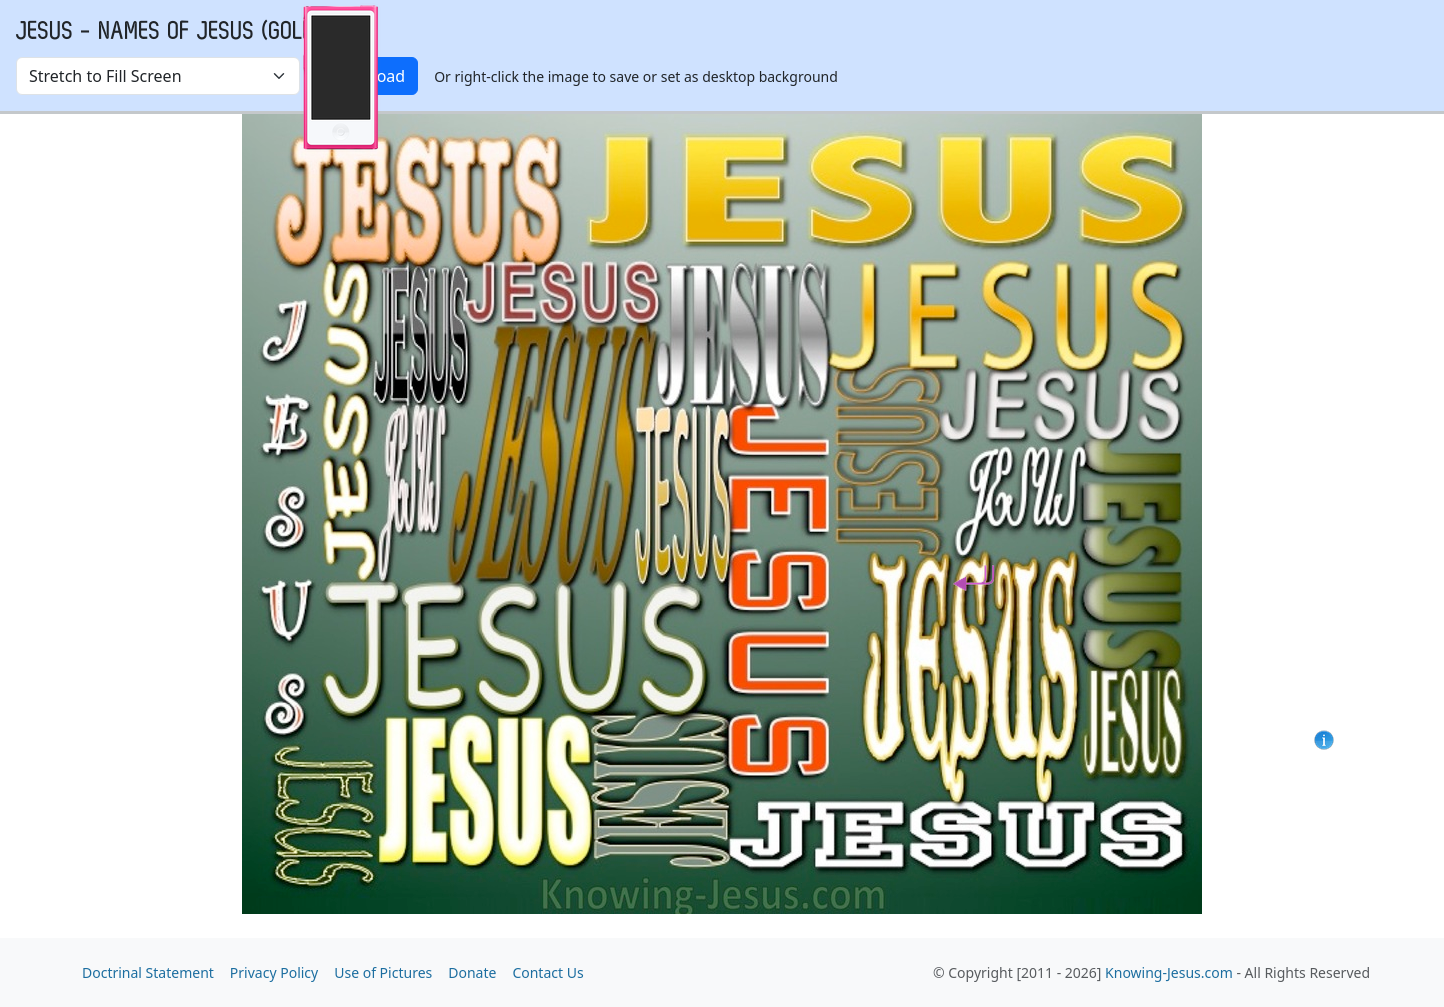  I want to click on reply to all recipients in an email thread, so click(973, 575).